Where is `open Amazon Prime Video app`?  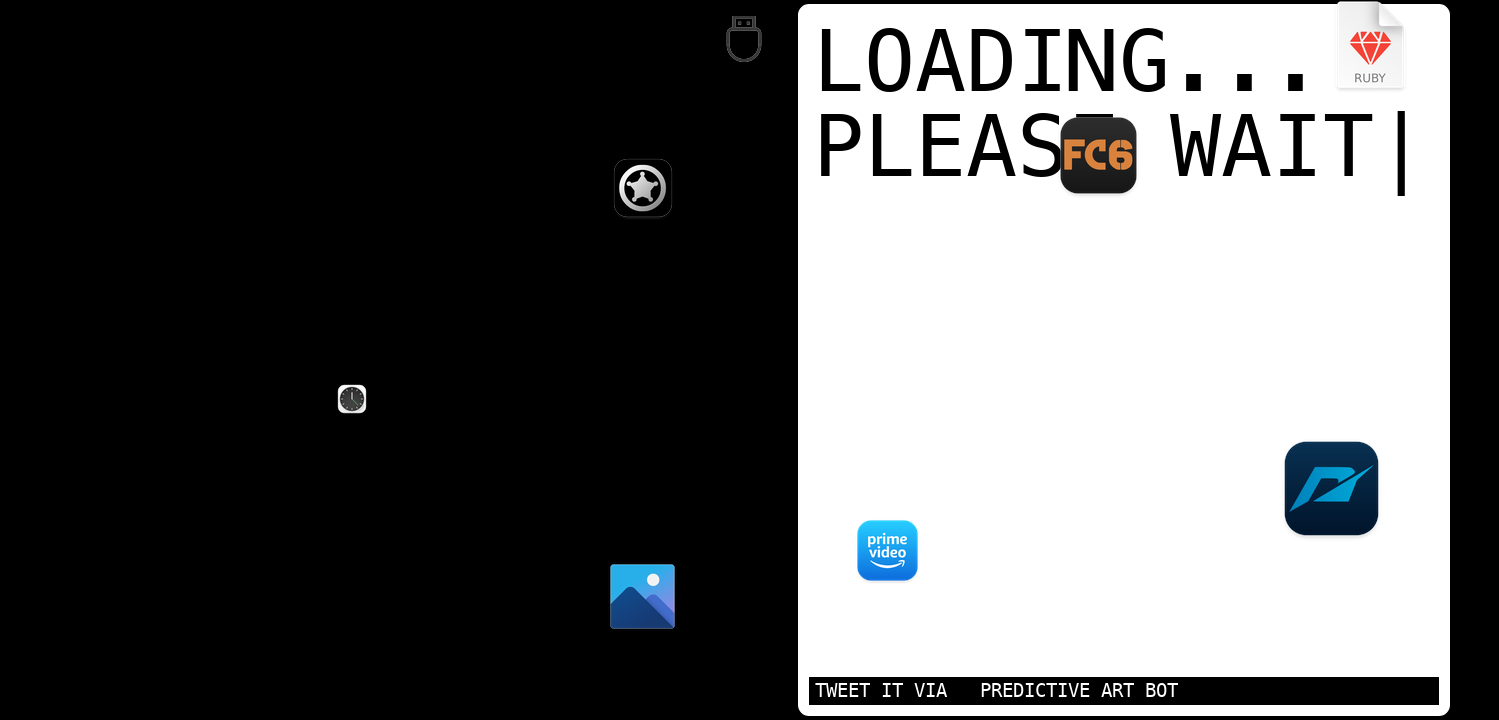
open Amazon Prime Video app is located at coordinates (887, 550).